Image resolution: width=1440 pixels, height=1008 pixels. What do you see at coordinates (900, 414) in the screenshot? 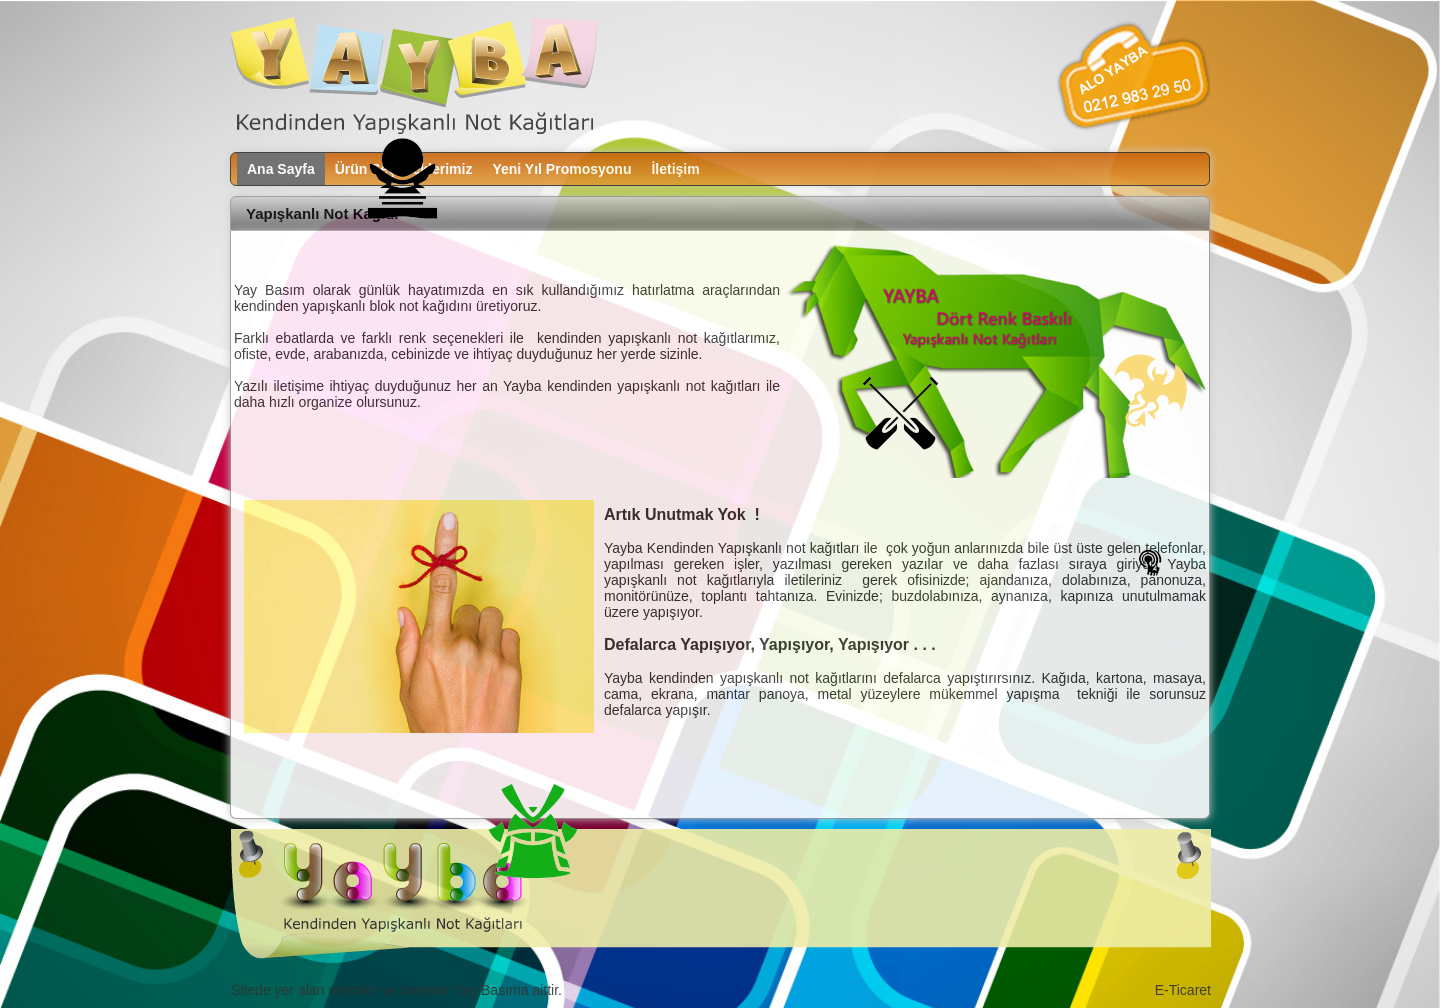
I see `access water sports or kayaking activities` at bounding box center [900, 414].